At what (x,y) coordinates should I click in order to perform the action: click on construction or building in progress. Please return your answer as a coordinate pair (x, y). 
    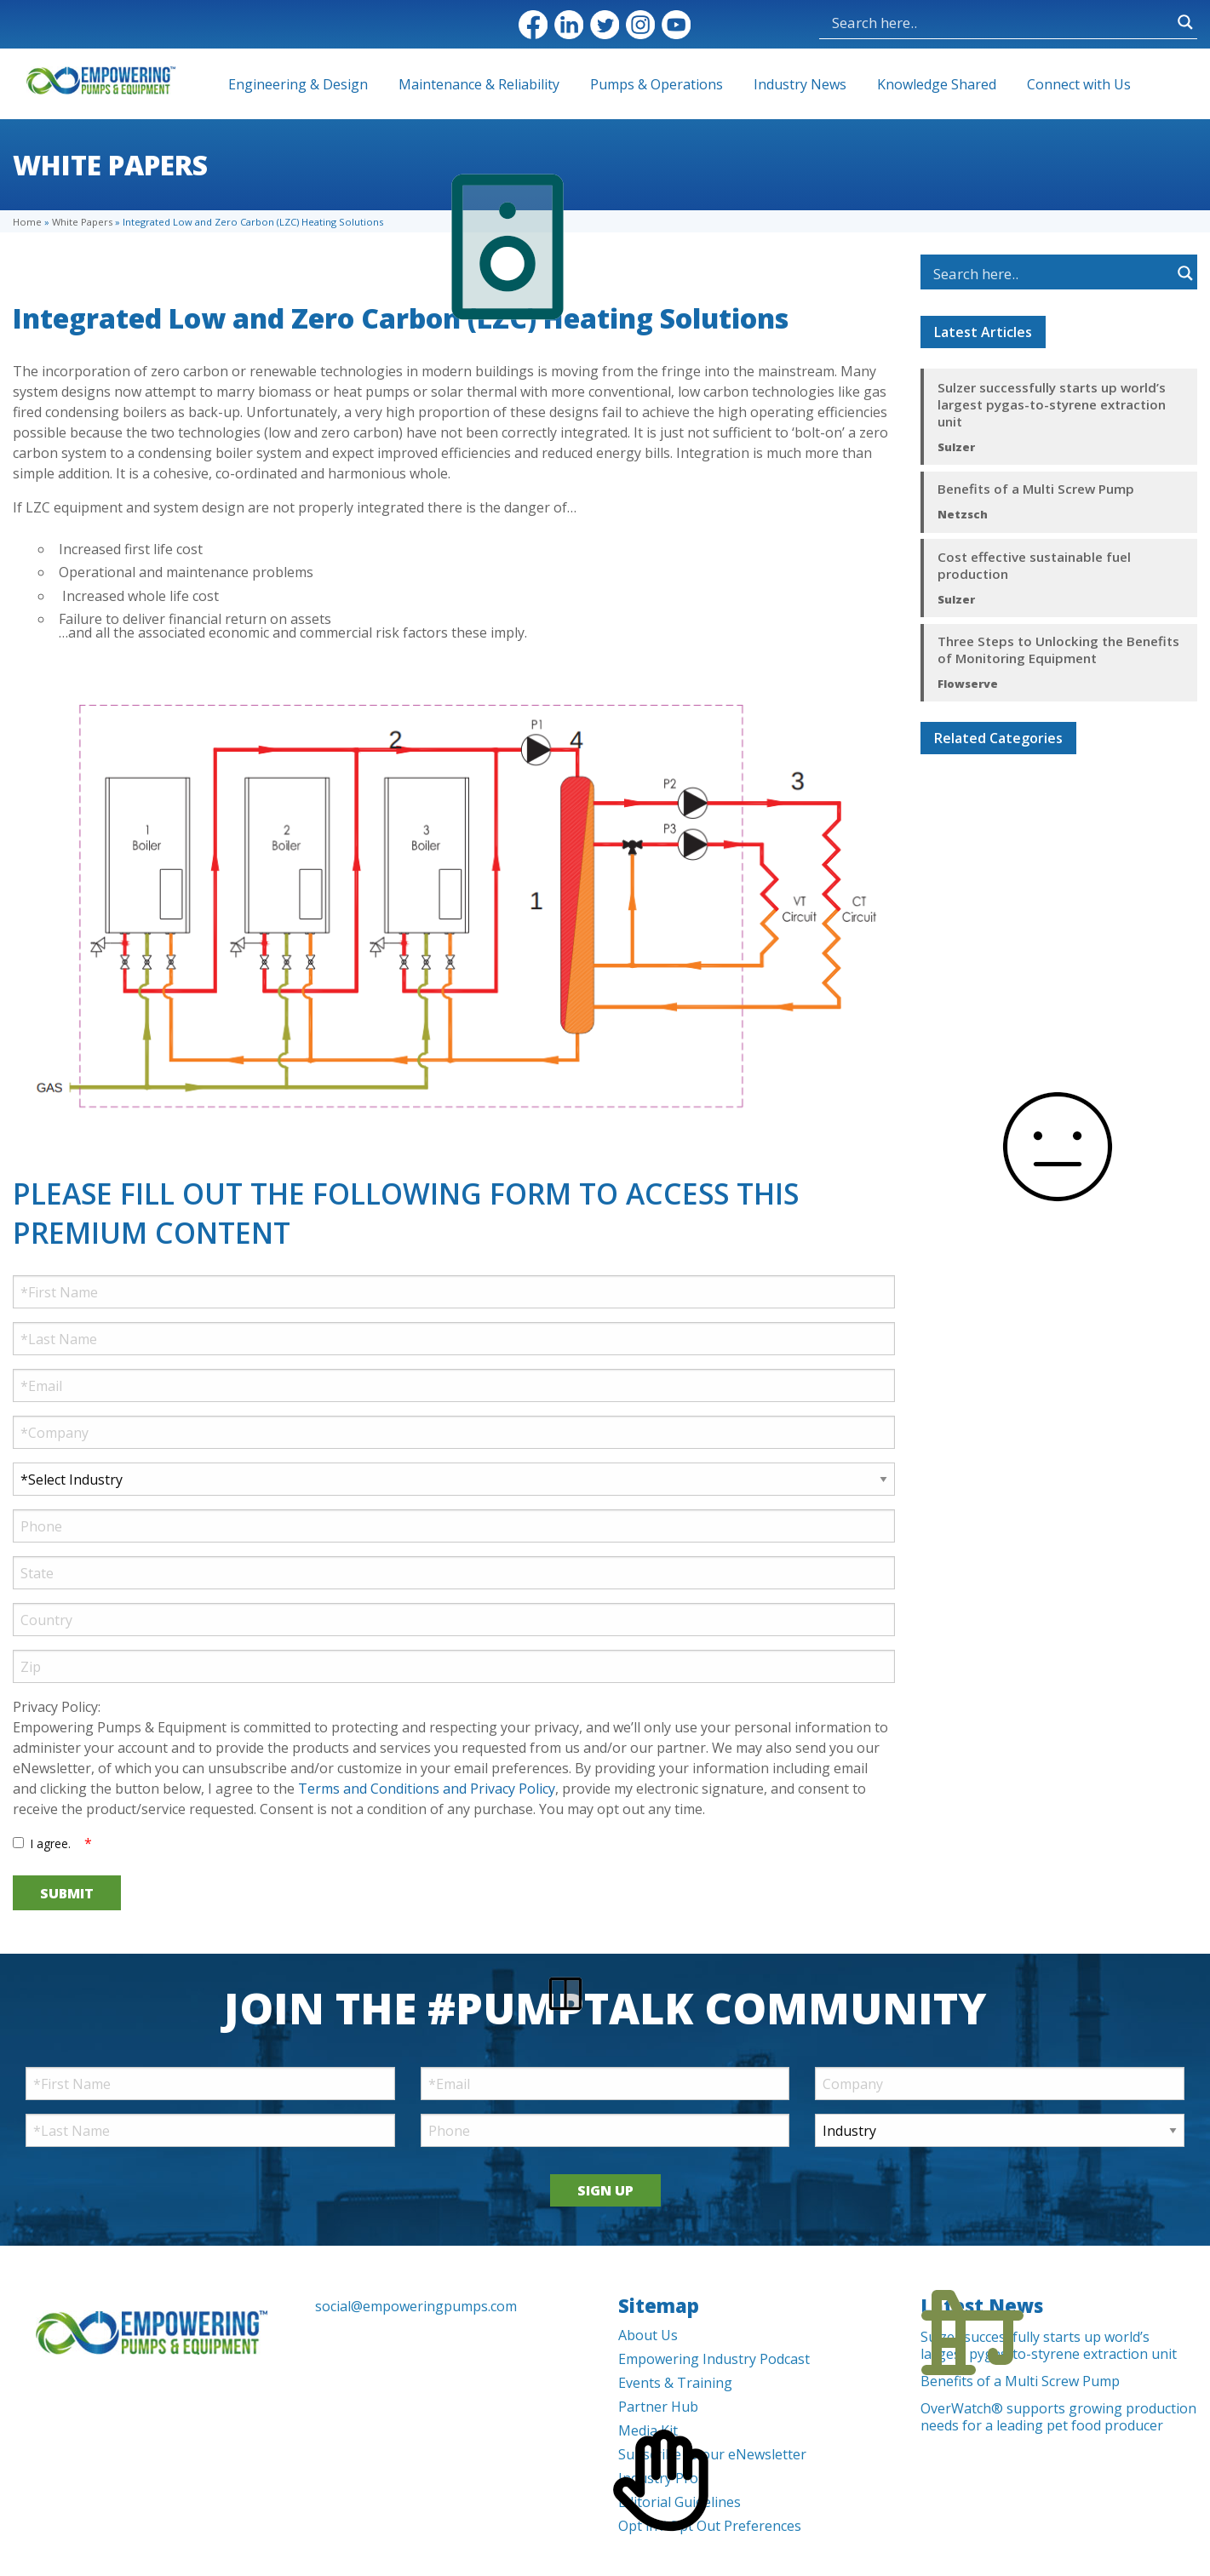
    Looking at the image, I should click on (971, 2333).